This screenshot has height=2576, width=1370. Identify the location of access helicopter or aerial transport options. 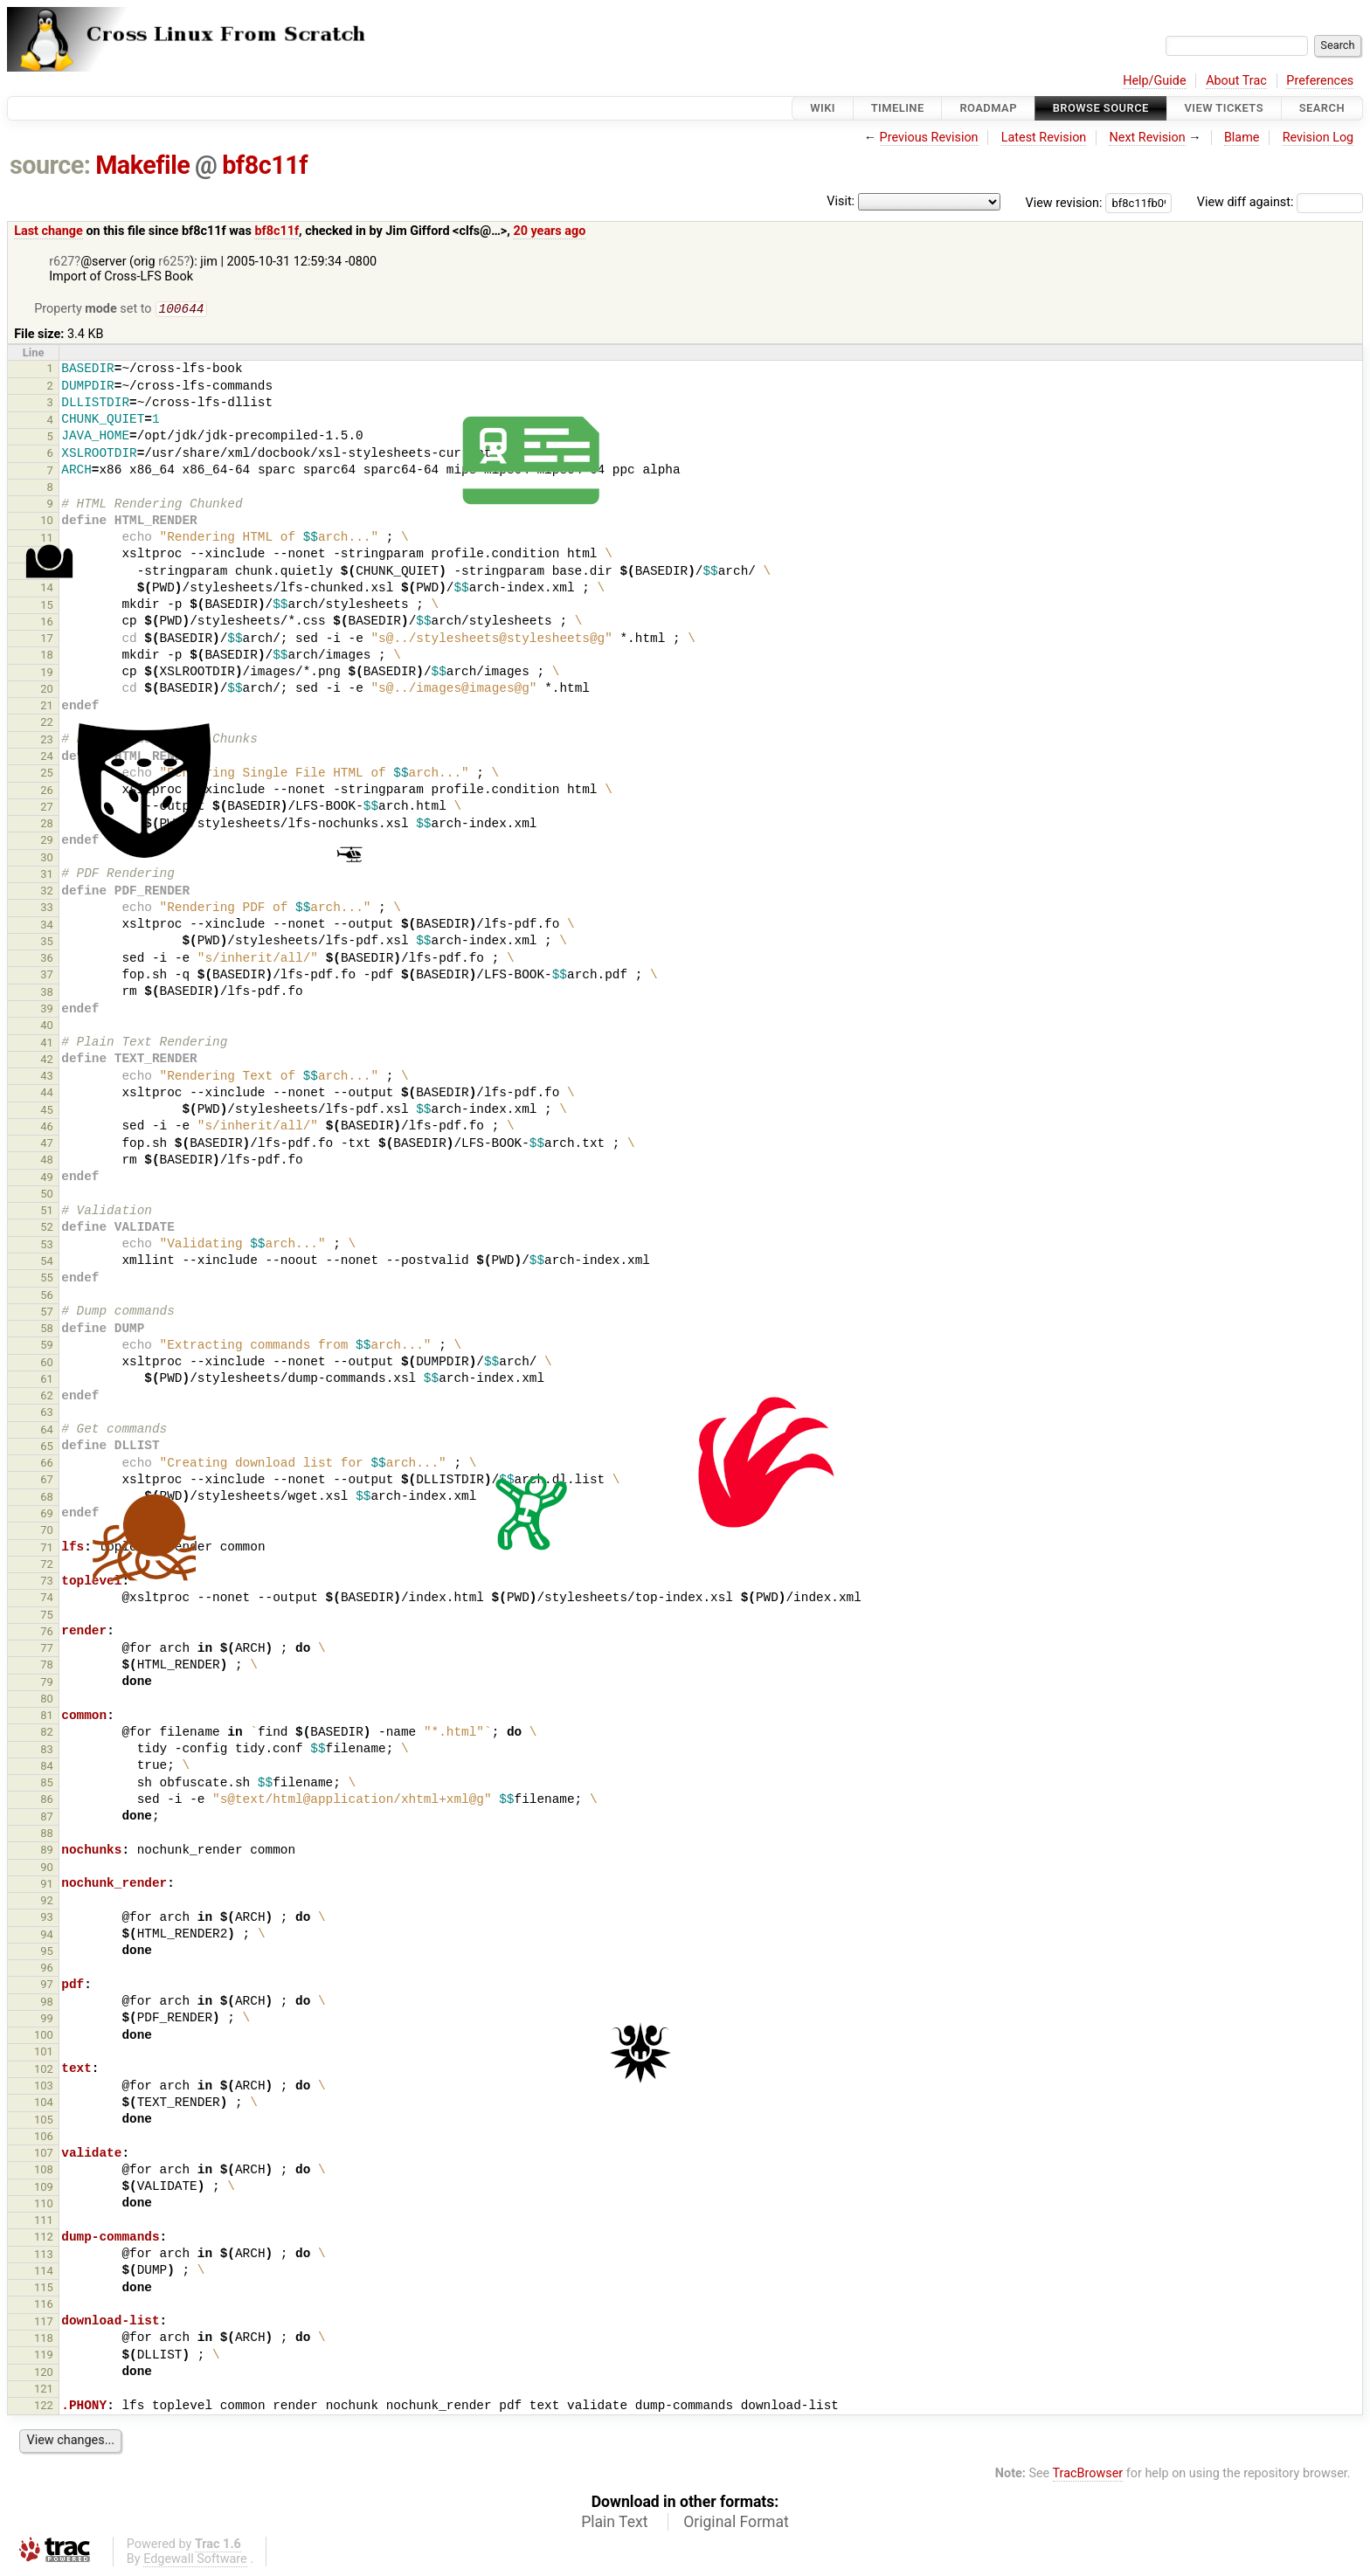
(349, 854).